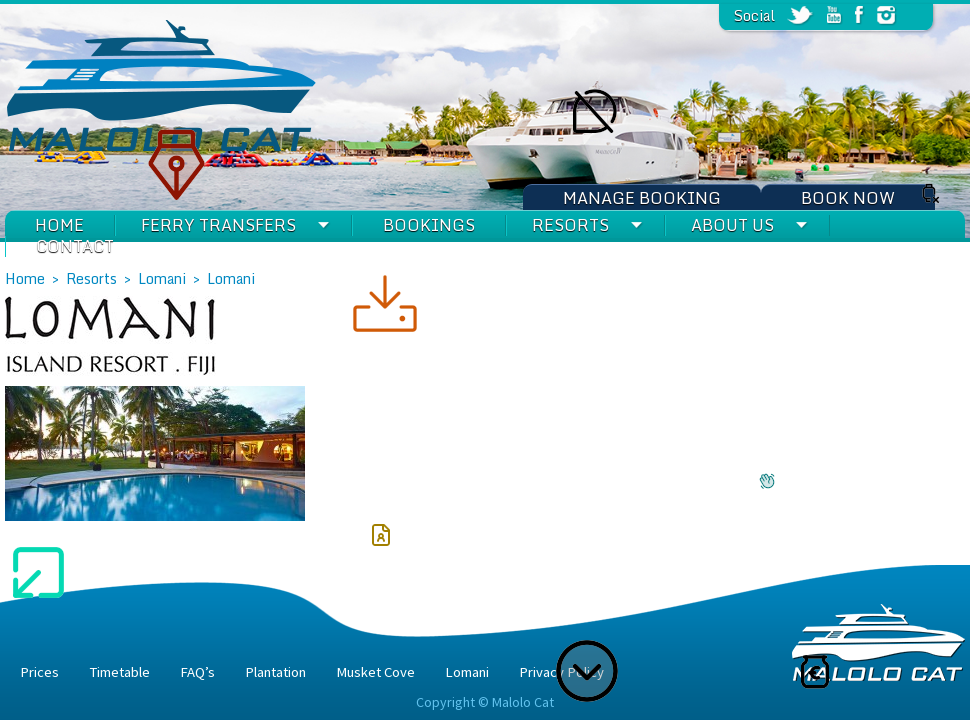 The height and width of the screenshot is (720, 970). Describe the element at coordinates (815, 671) in the screenshot. I see `leave a tip or donation in euros` at that location.